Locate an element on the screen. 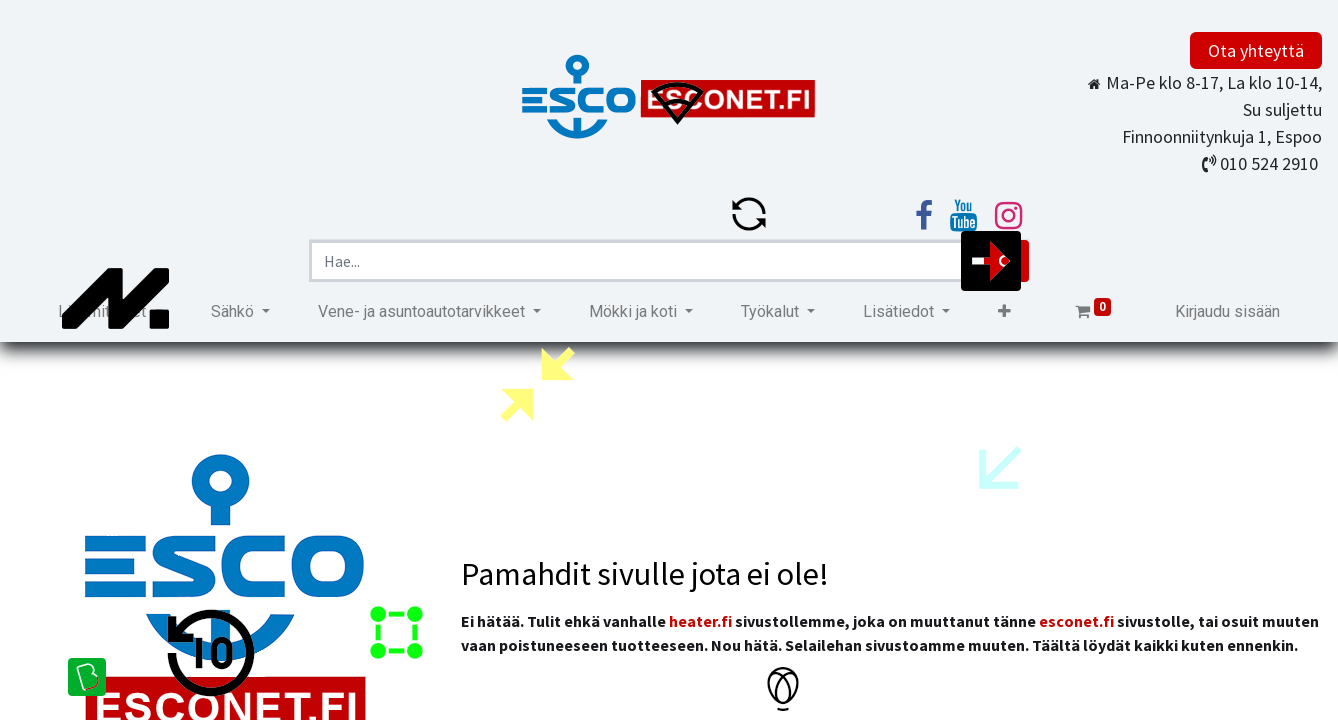  access shape tools or vector editing is located at coordinates (396, 632).